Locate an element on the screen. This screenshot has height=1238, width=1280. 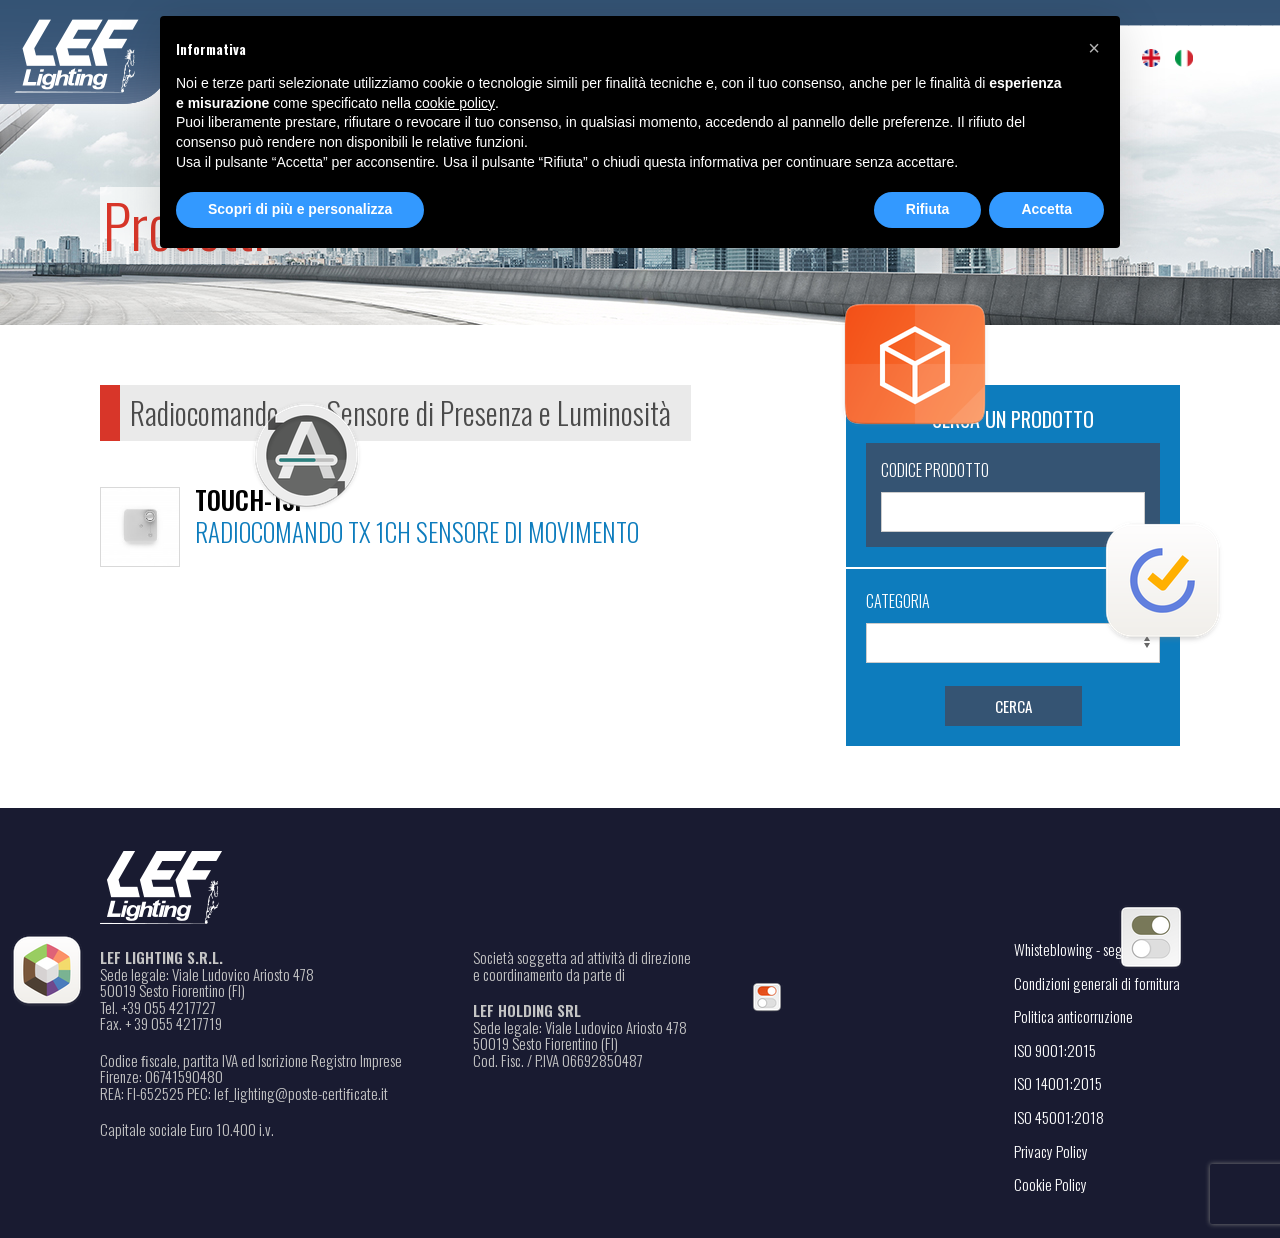
open the software update manager is located at coordinates (306, 455).